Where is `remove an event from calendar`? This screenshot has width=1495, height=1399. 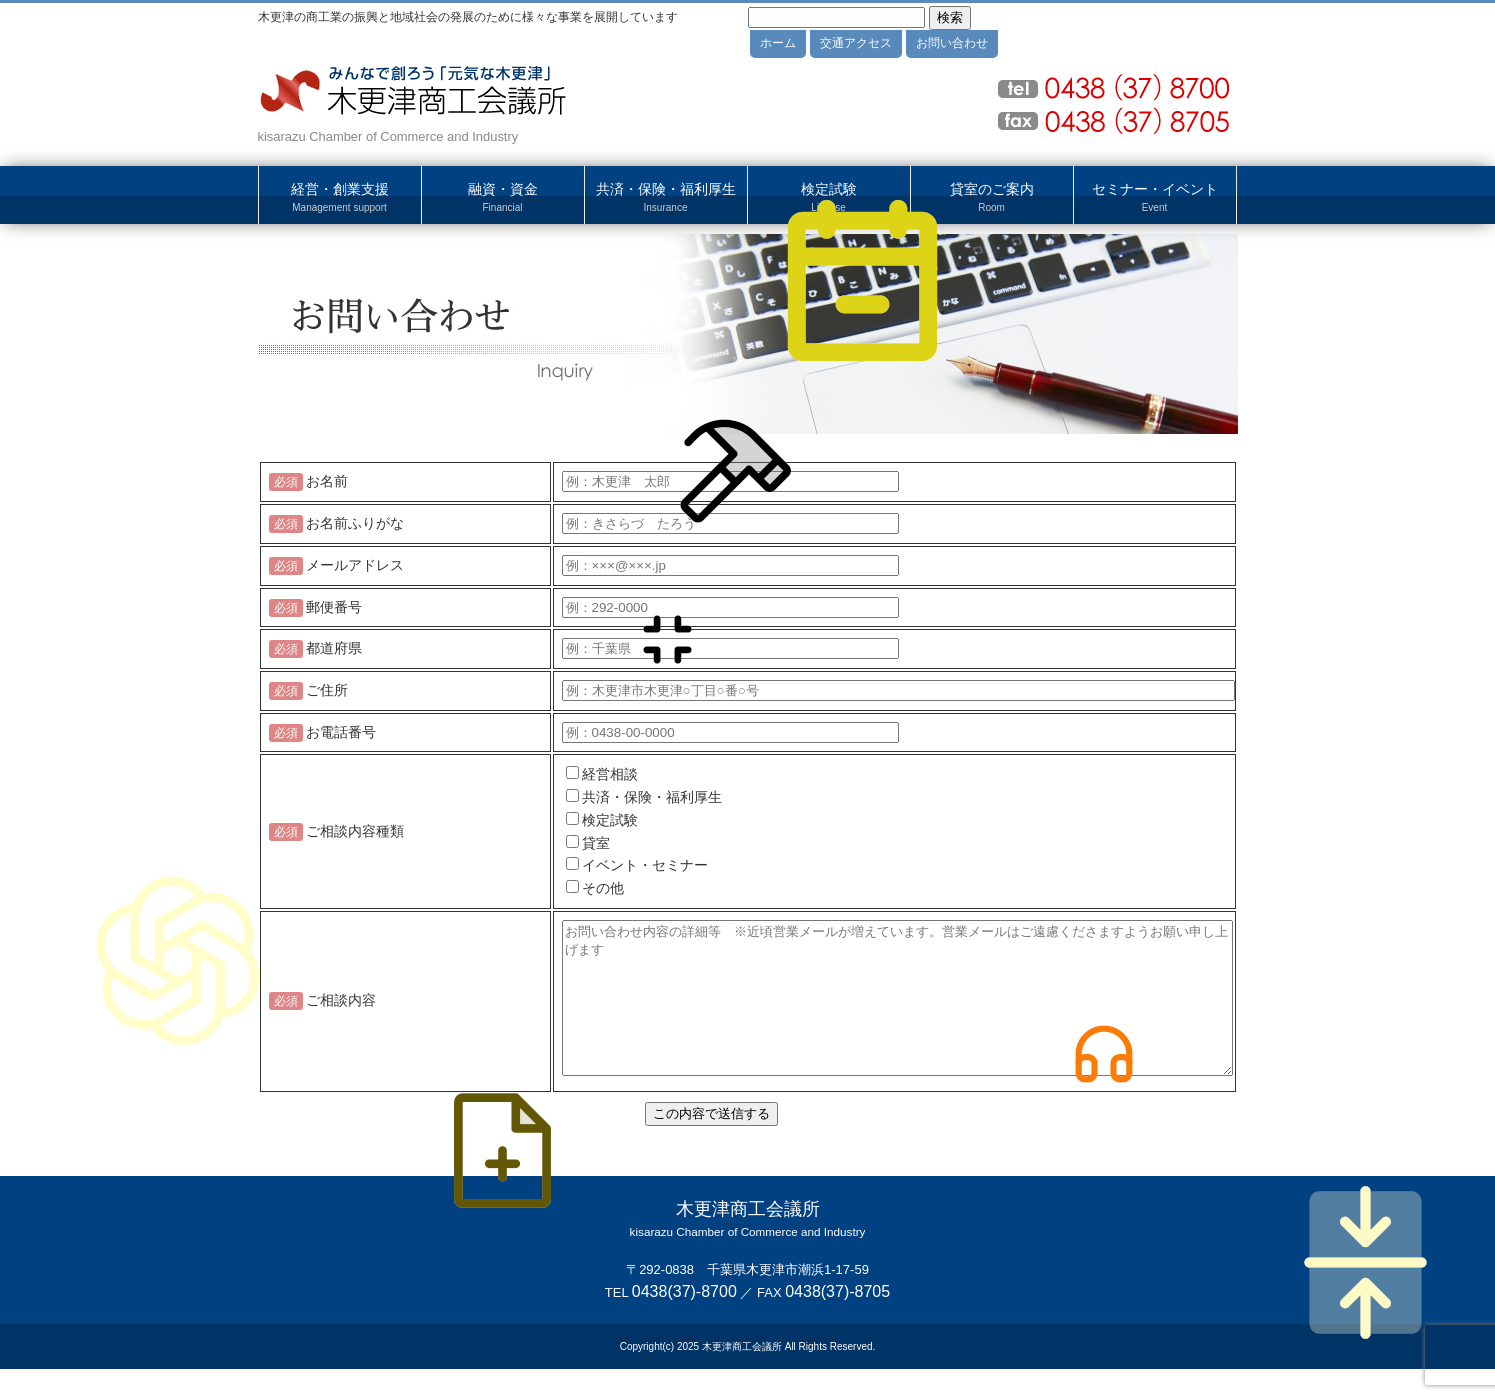 remove an event from calendar is located at coordinates (862, 286).